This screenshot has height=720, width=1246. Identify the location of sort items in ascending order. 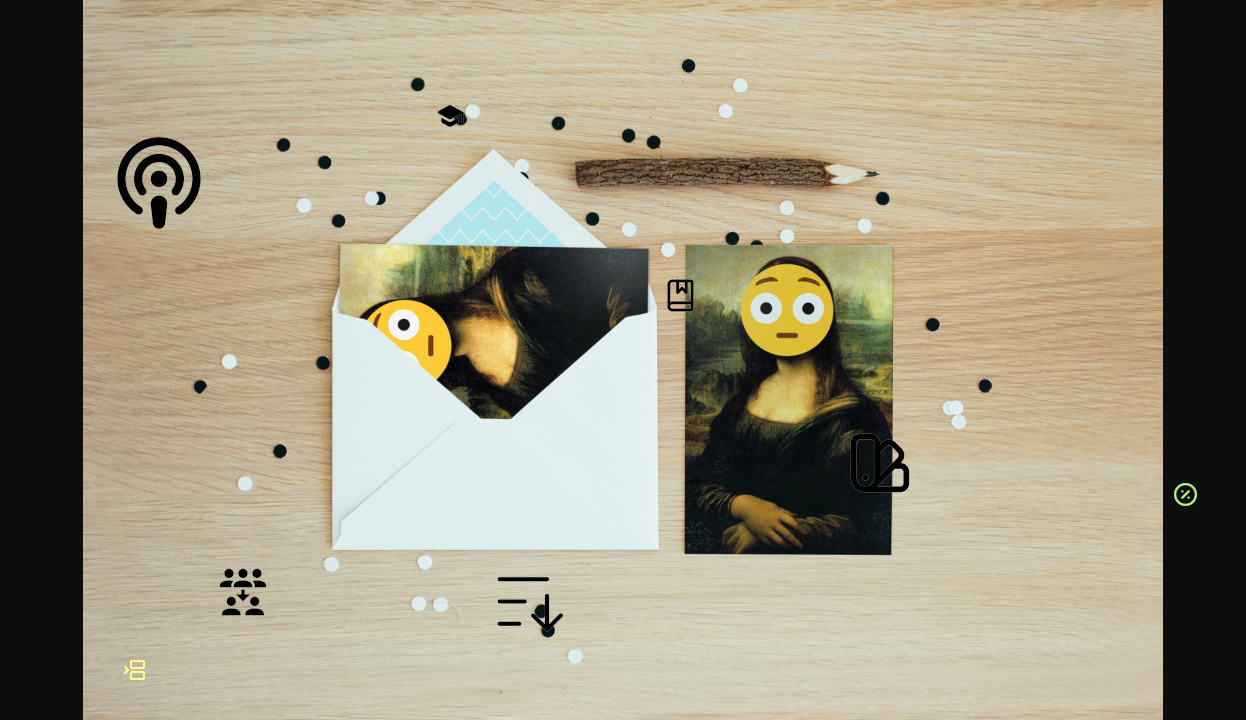
(527, 601).